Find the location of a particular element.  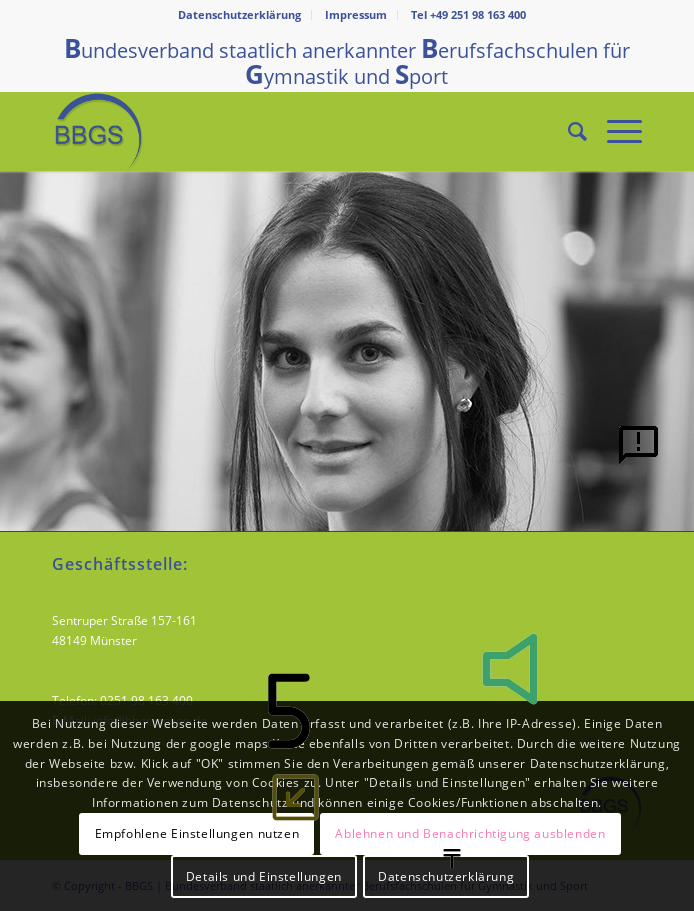

move content to bottom-left corner is located at coordinates (295, 797).